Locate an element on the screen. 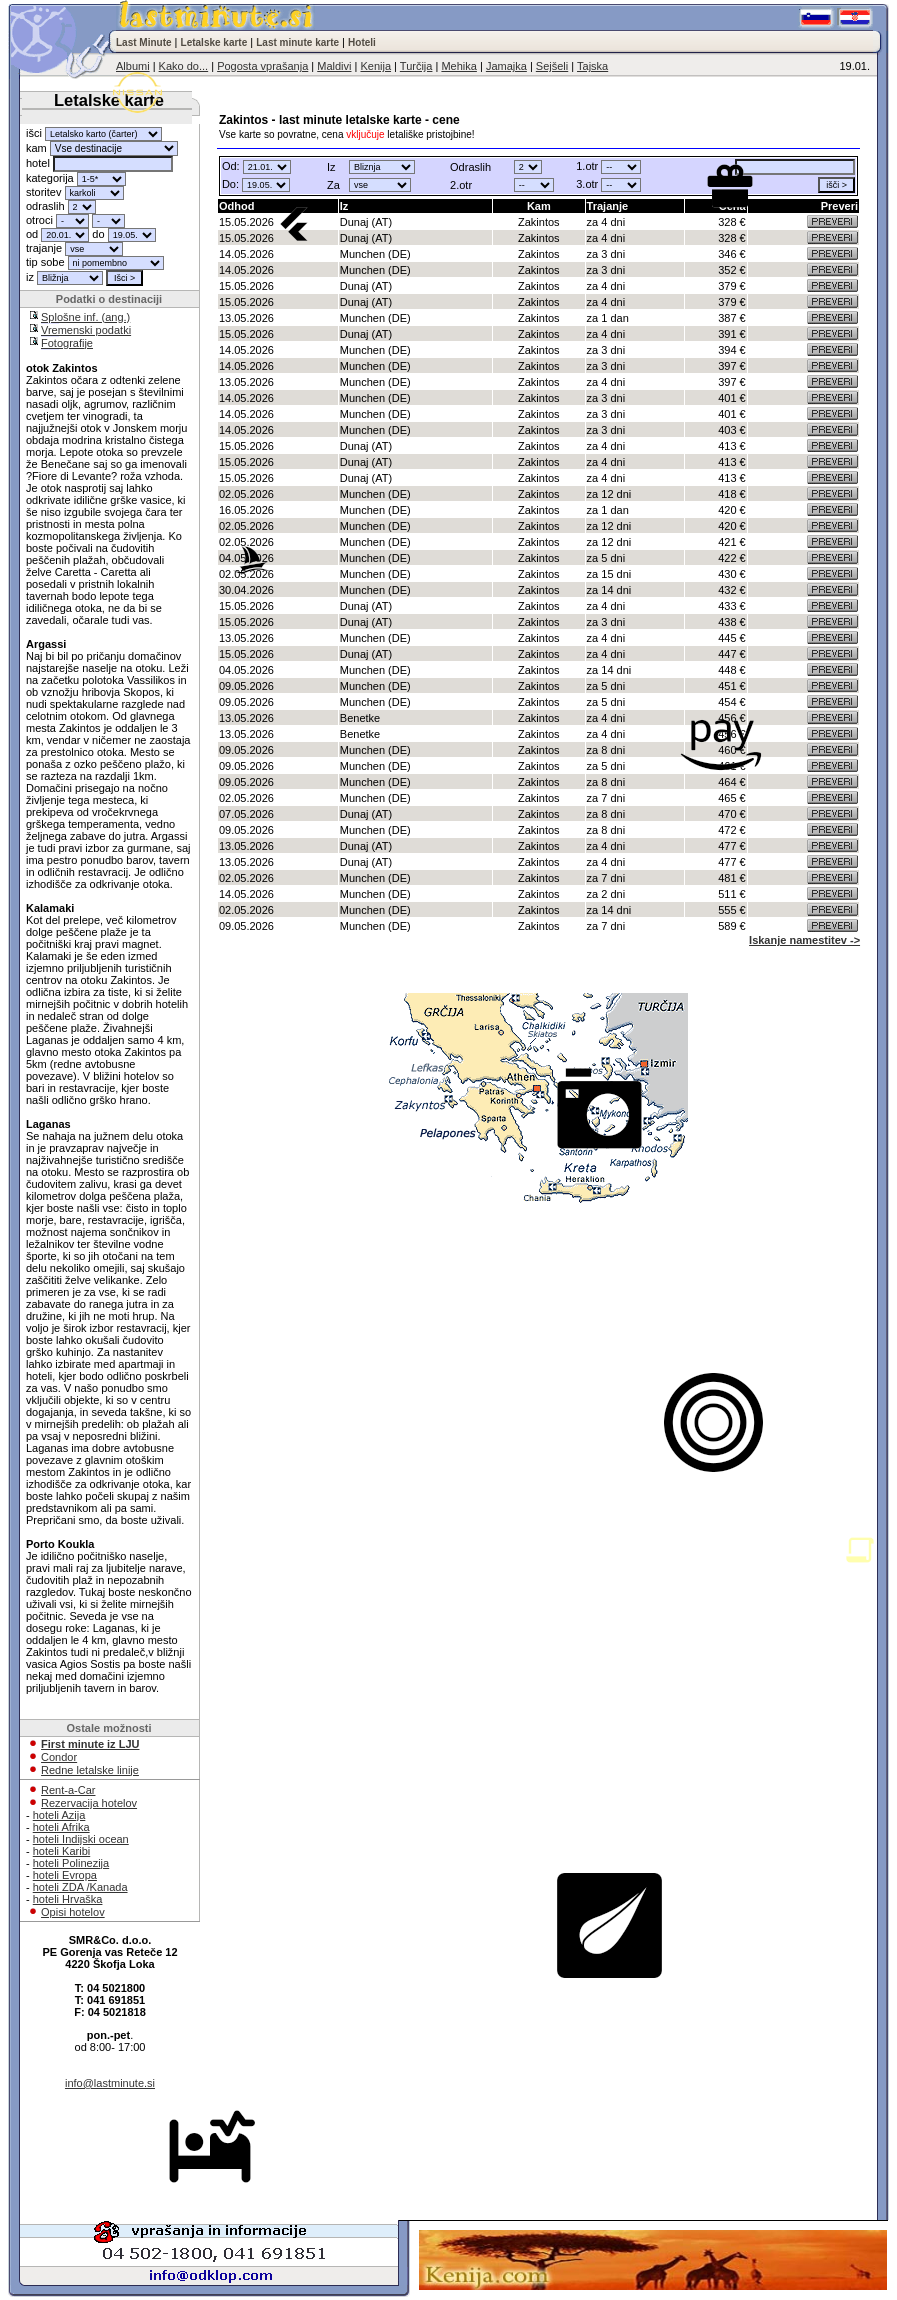 This screenshot has width=897, height=2300. flutter framework logo is located at coordinates (294, 224).